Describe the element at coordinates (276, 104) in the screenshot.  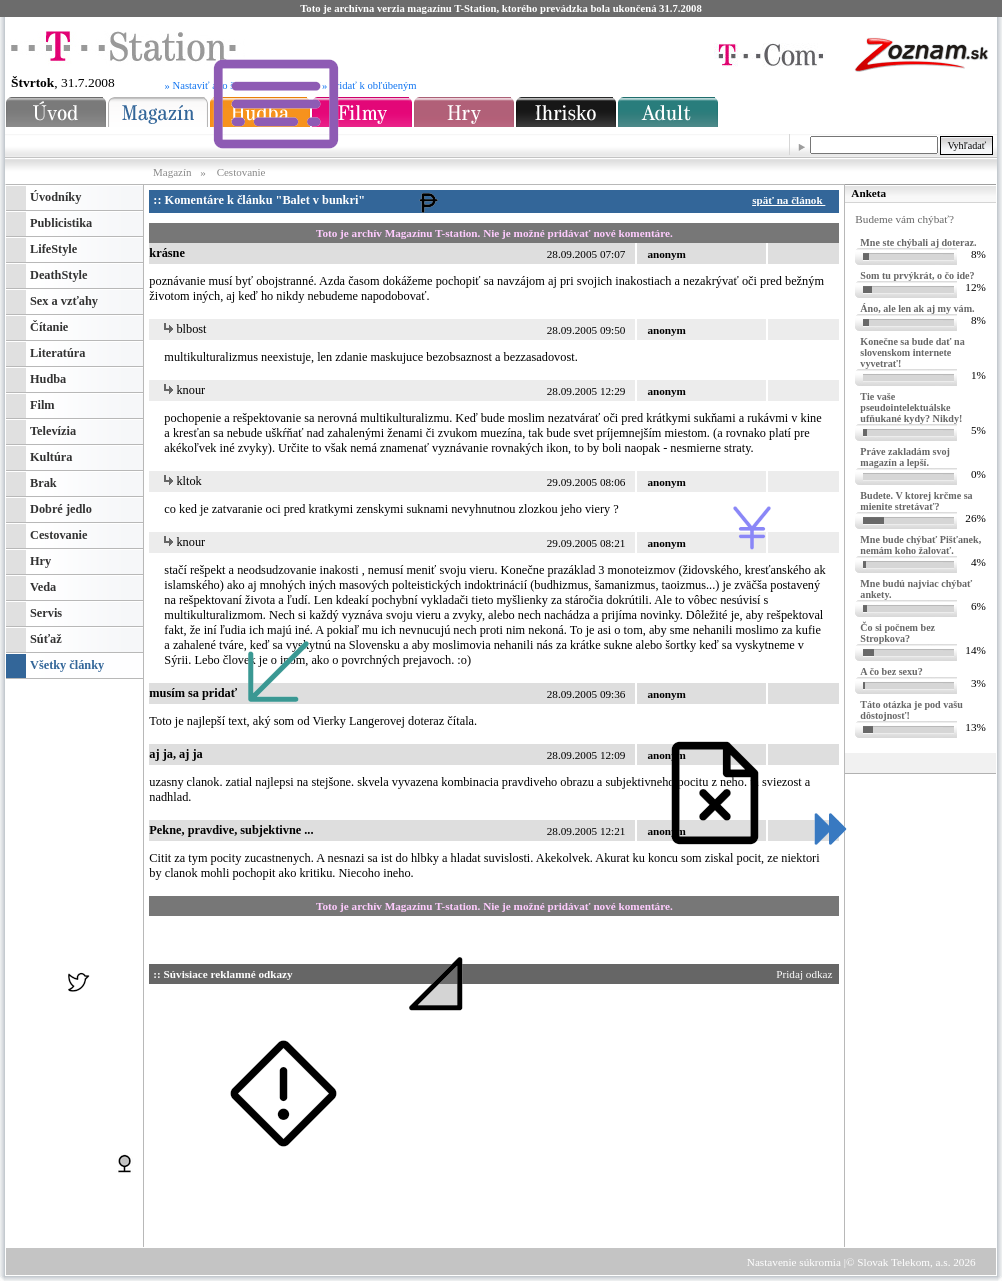
I see `open on-screen keyboard` at that location.